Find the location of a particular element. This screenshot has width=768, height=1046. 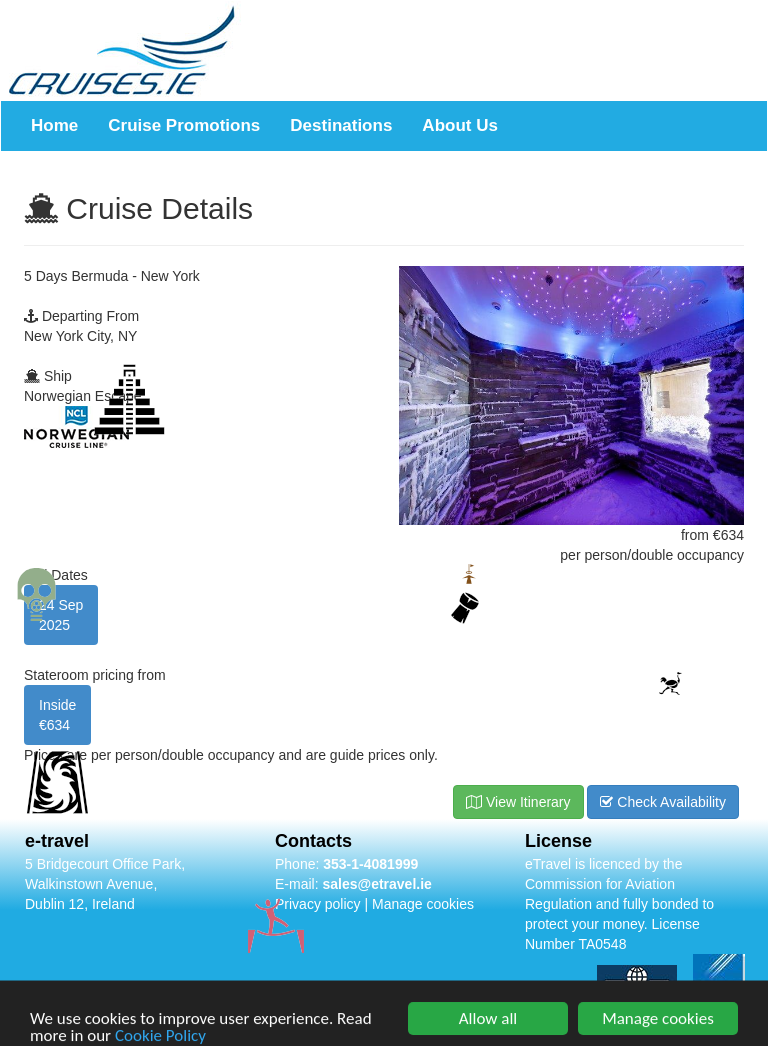

explore ancient civilizations or history content is located at coordinates (129, 399).